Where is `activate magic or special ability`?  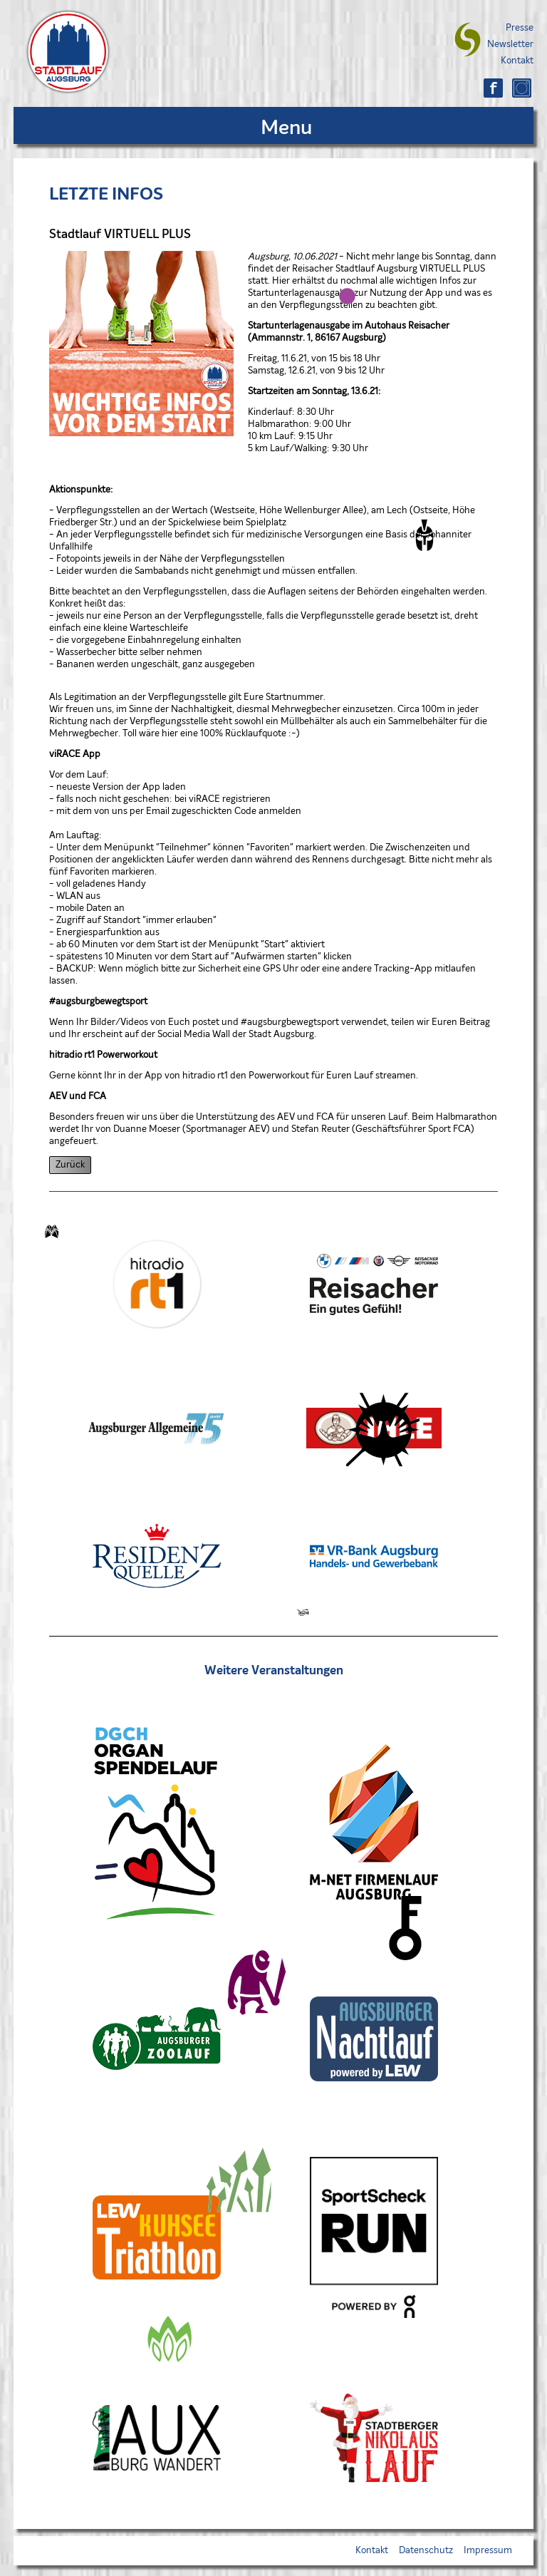 activate magic or special ability is located at coordinates (382, 1429).